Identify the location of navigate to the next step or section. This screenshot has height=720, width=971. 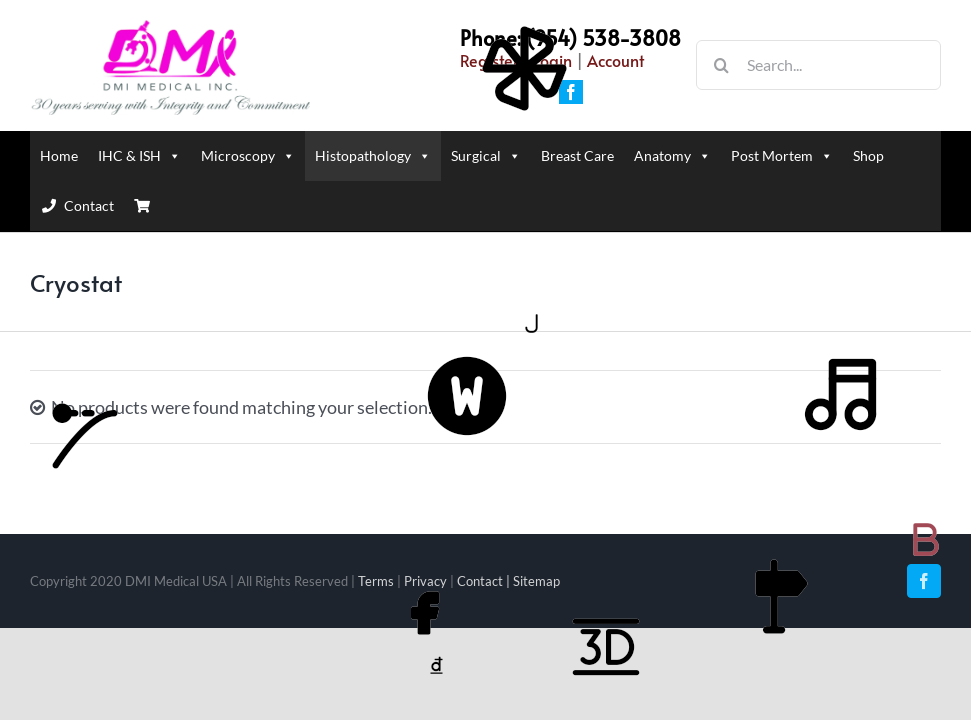
(781, 596).